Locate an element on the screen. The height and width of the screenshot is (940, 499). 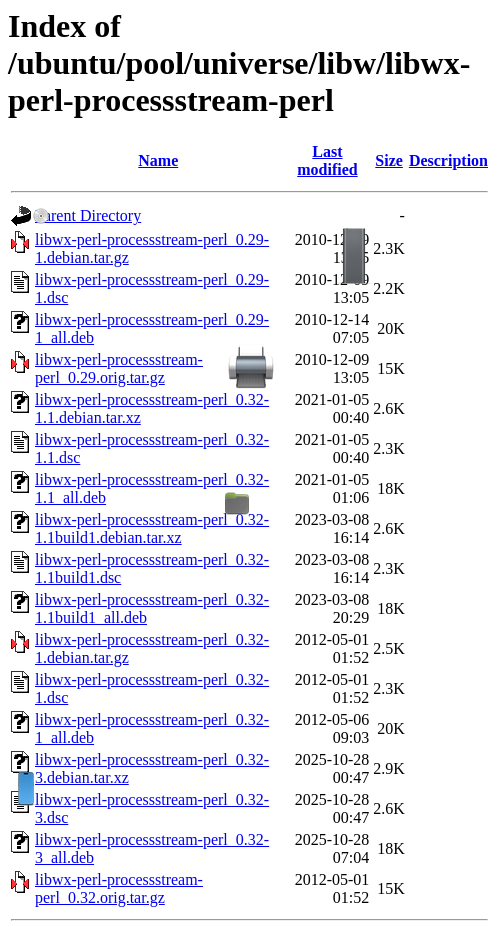
access a remote or network folder is located at coordinates (237, 503).